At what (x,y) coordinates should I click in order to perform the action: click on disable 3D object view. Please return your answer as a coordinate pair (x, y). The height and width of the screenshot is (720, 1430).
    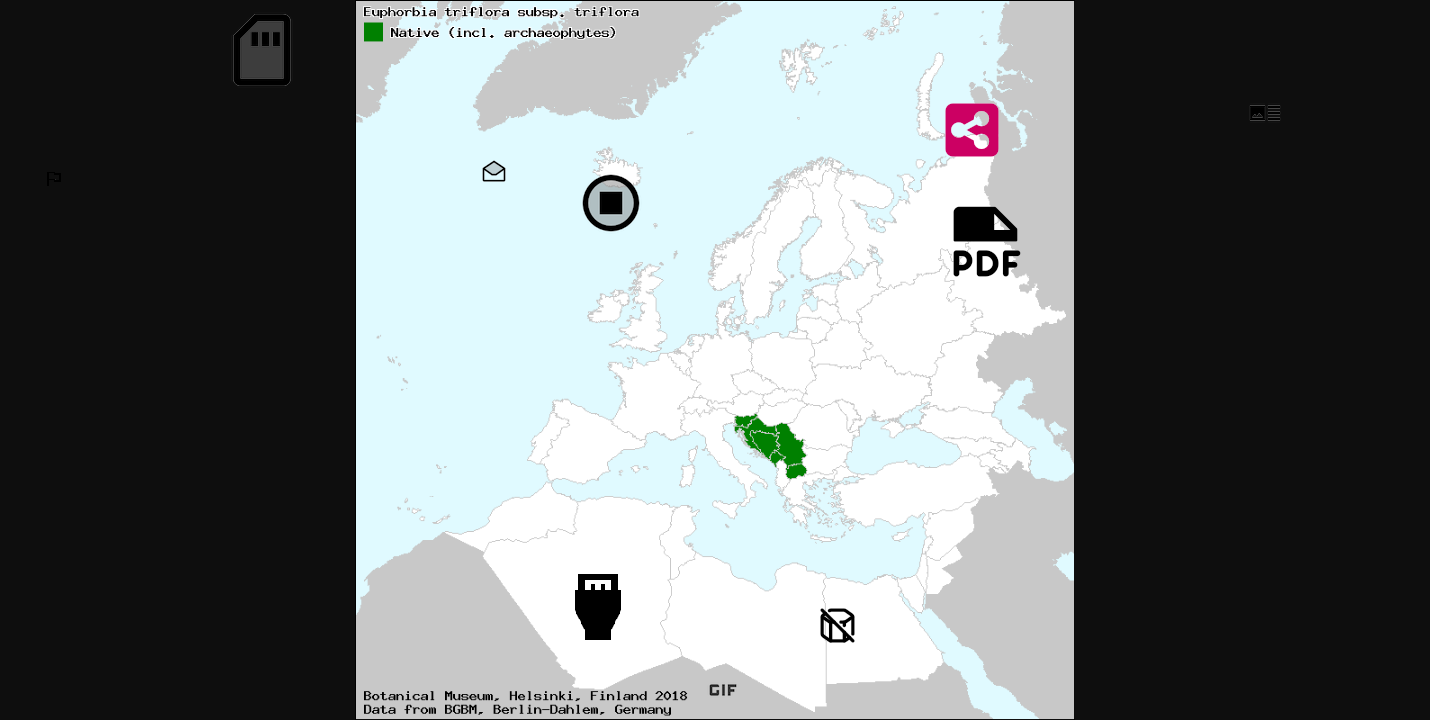
    Looking at the image, I should click on (837, 625).